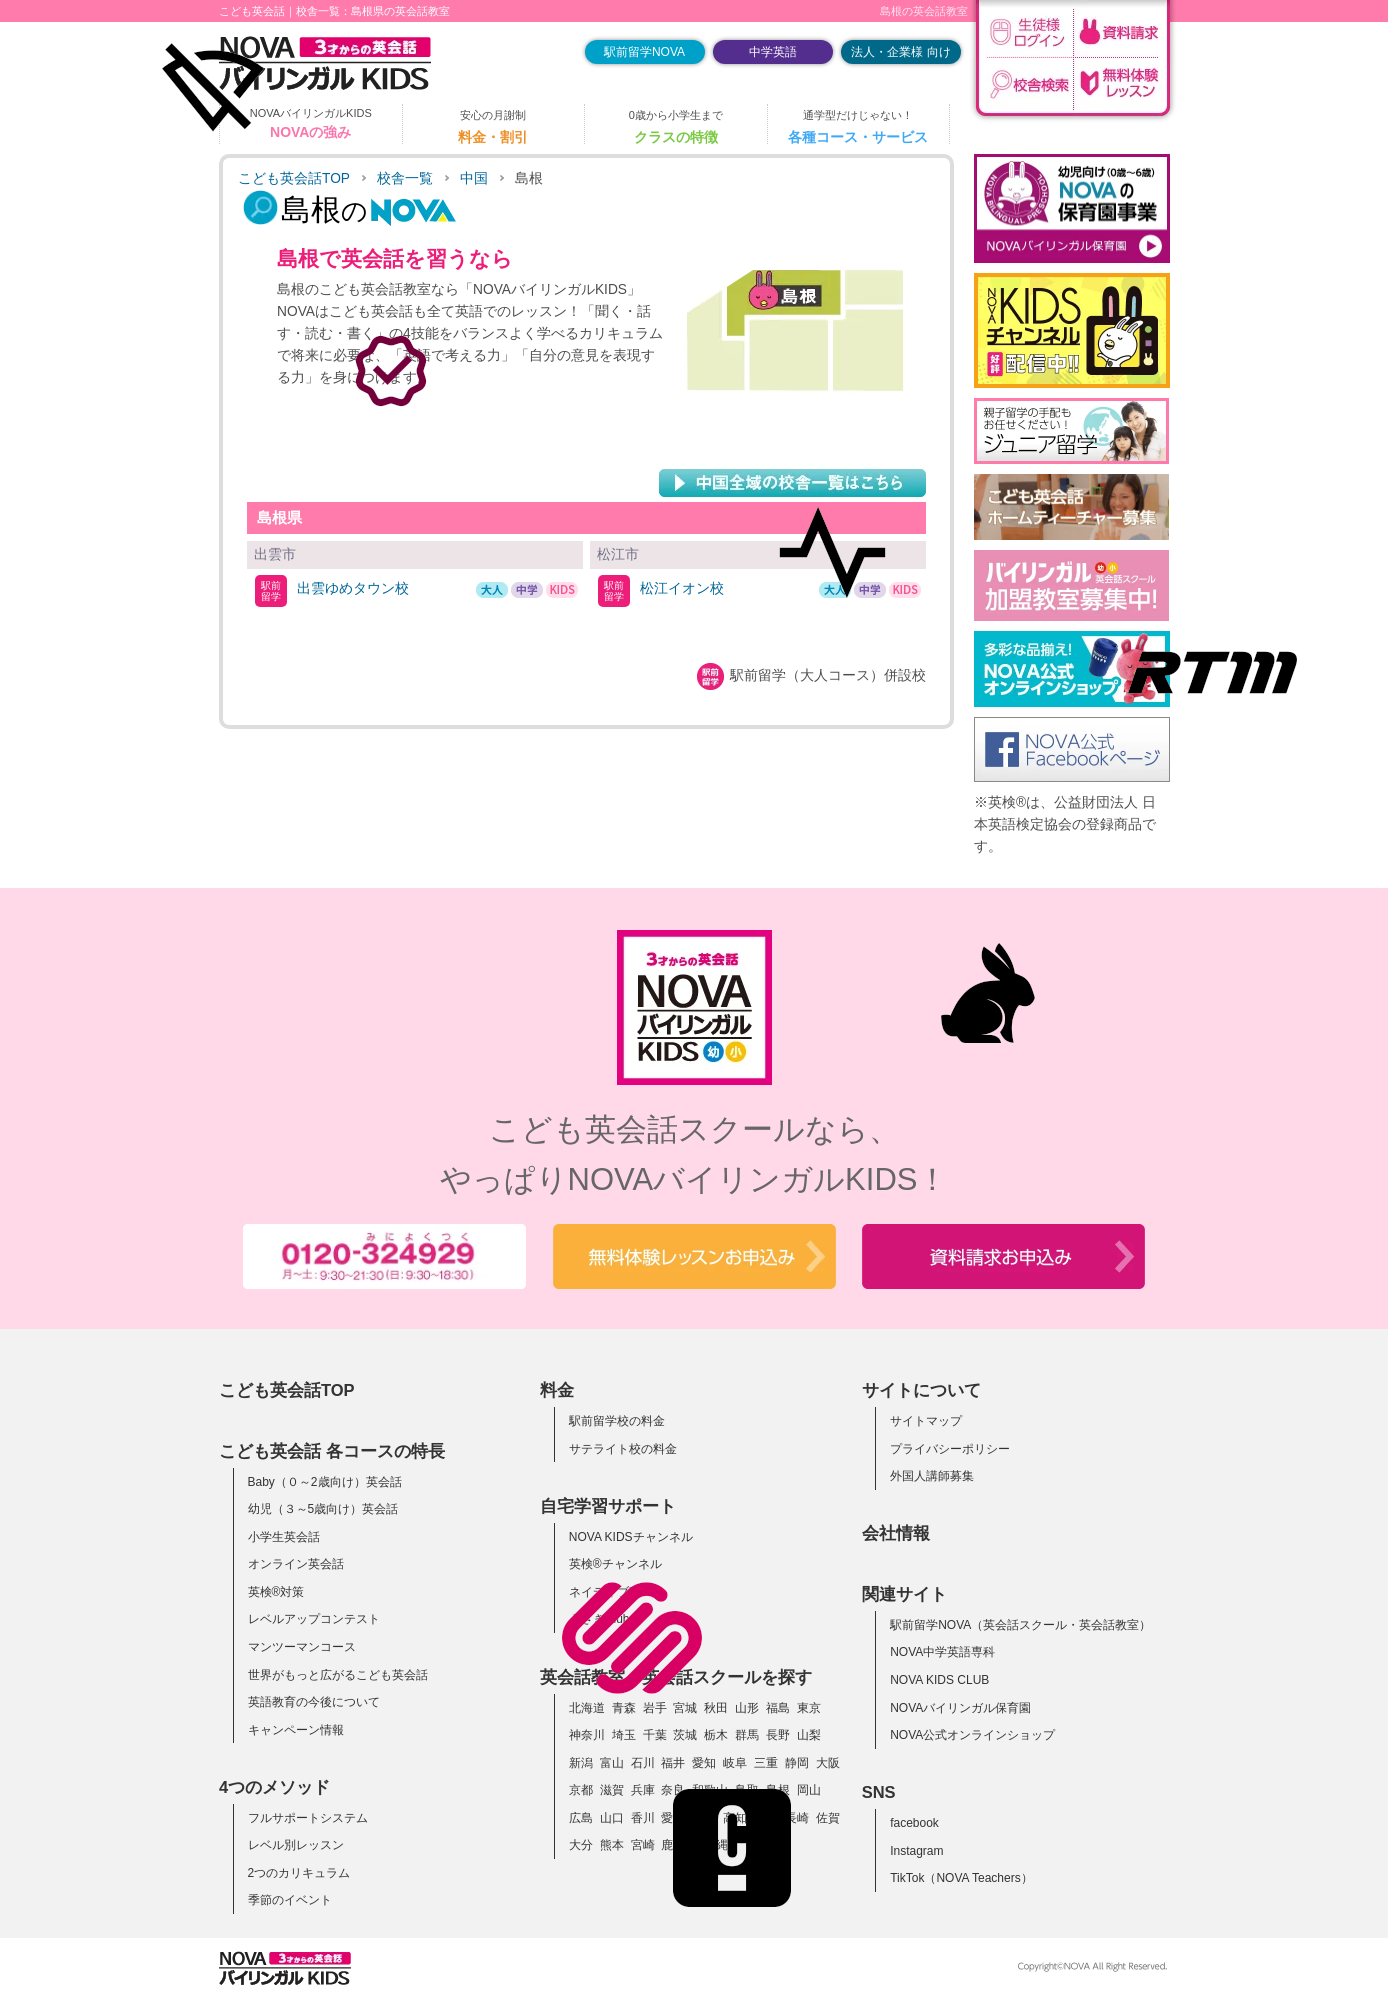  I want to click on indicates wifi is disabled or disconnected, so click(213, 91).